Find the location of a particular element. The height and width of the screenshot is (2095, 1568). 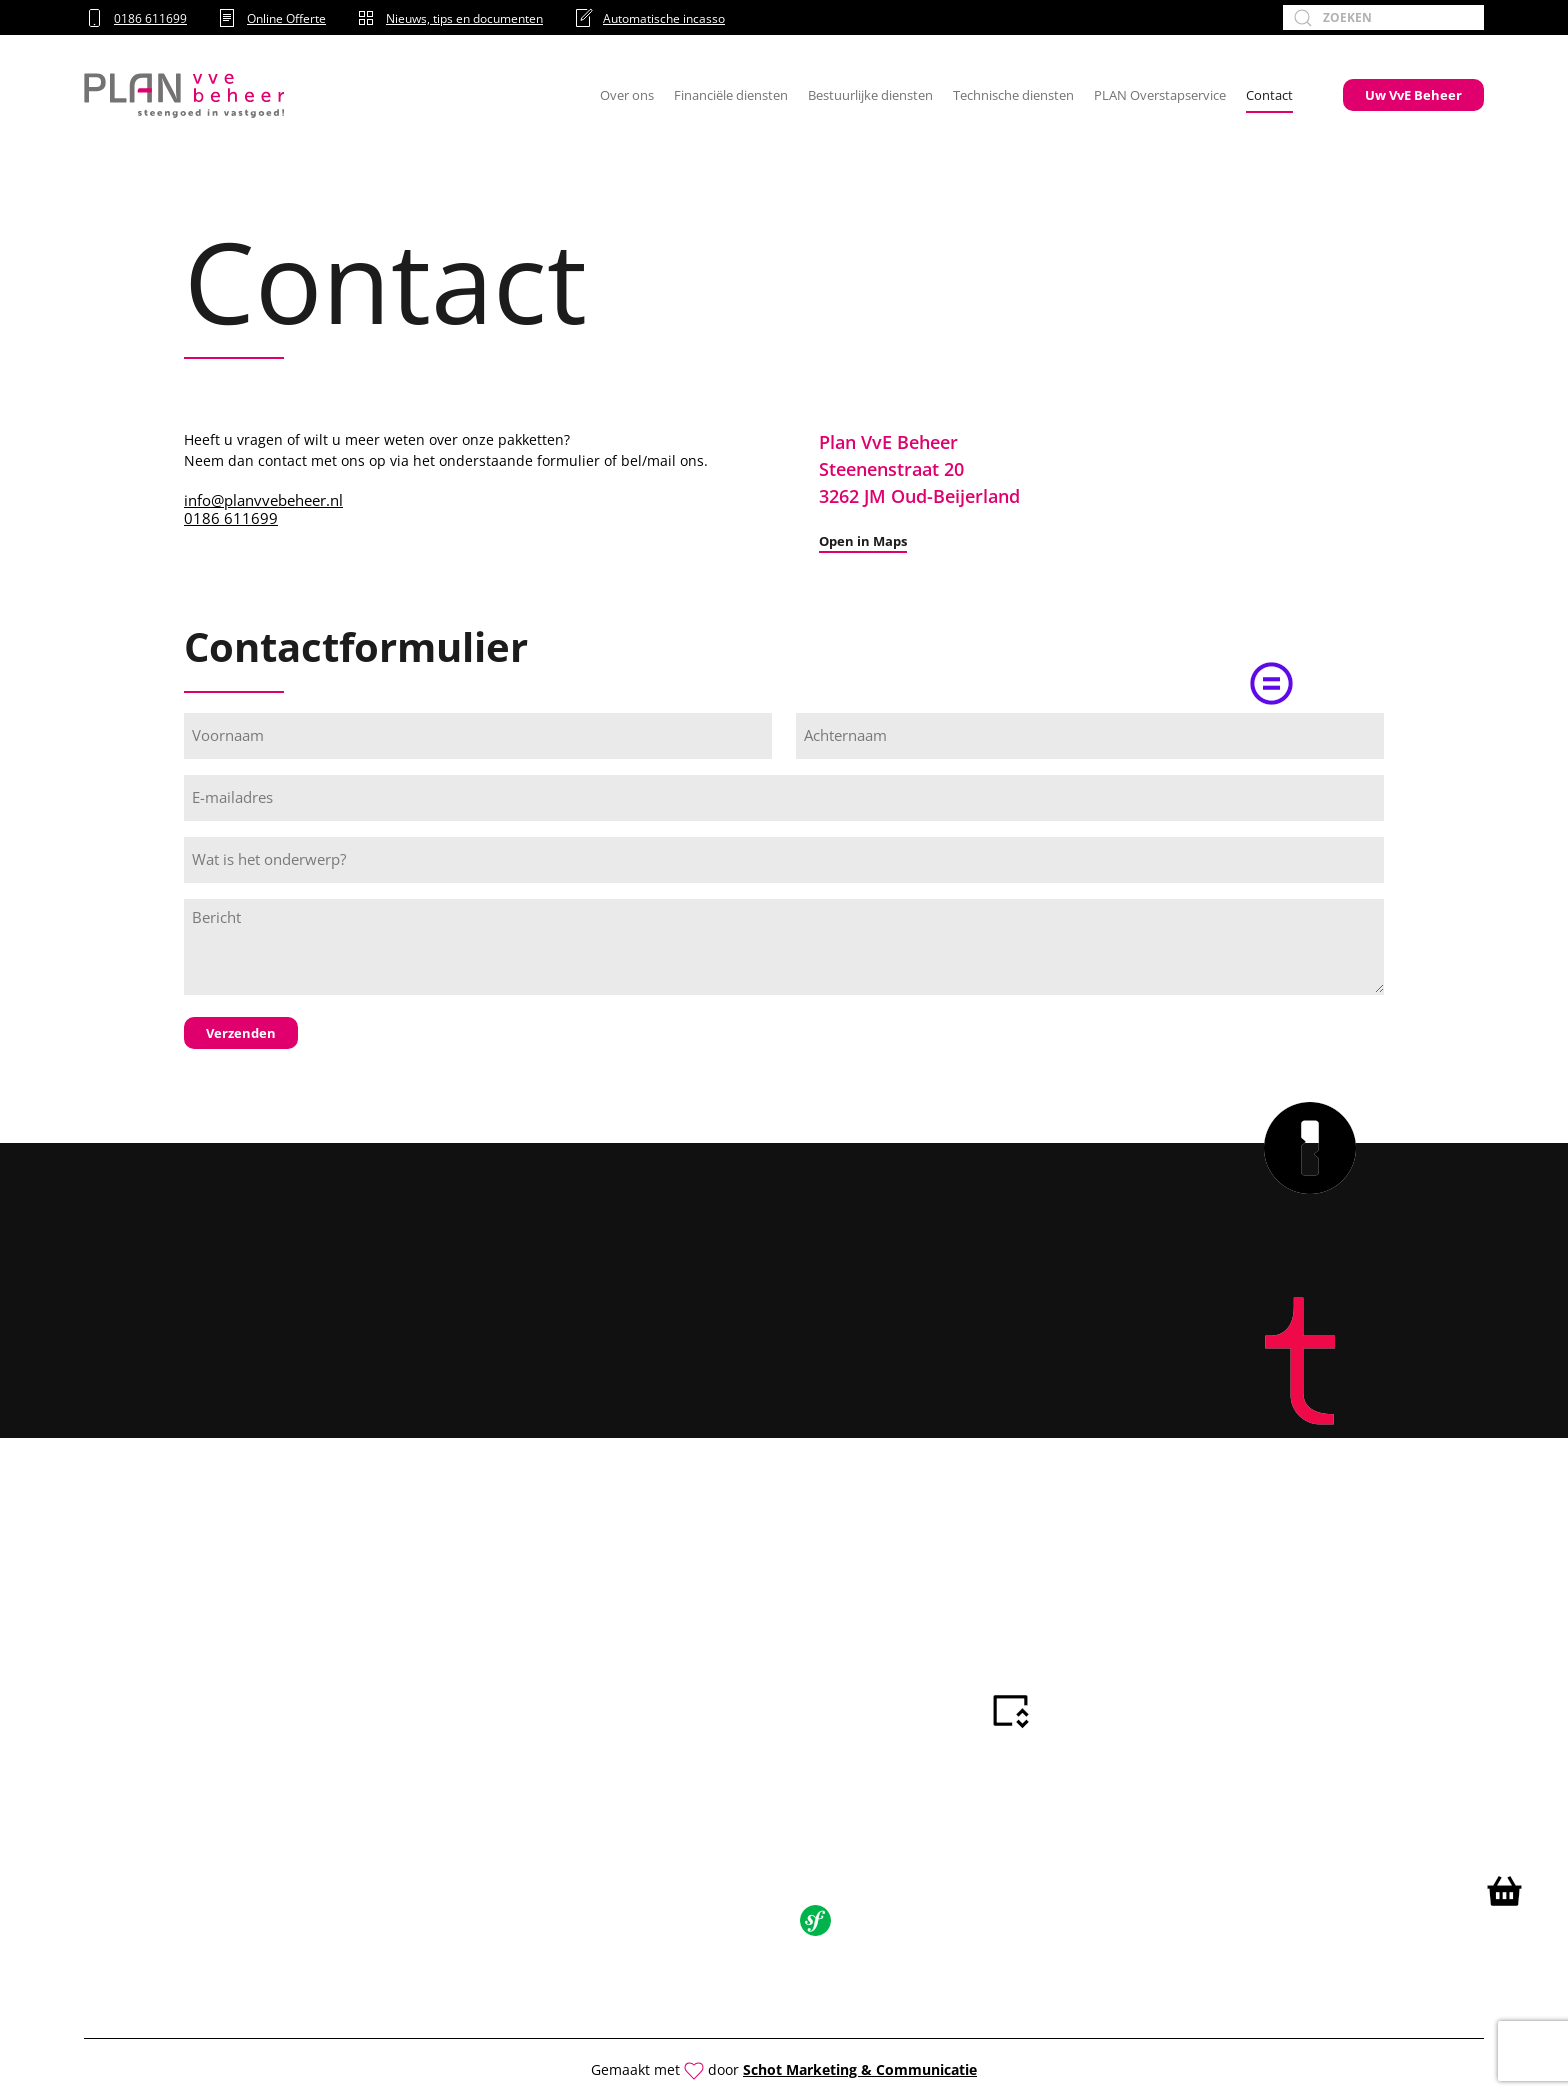

creative commons no derivatives license indicator is located at coordinates (1271, 683).